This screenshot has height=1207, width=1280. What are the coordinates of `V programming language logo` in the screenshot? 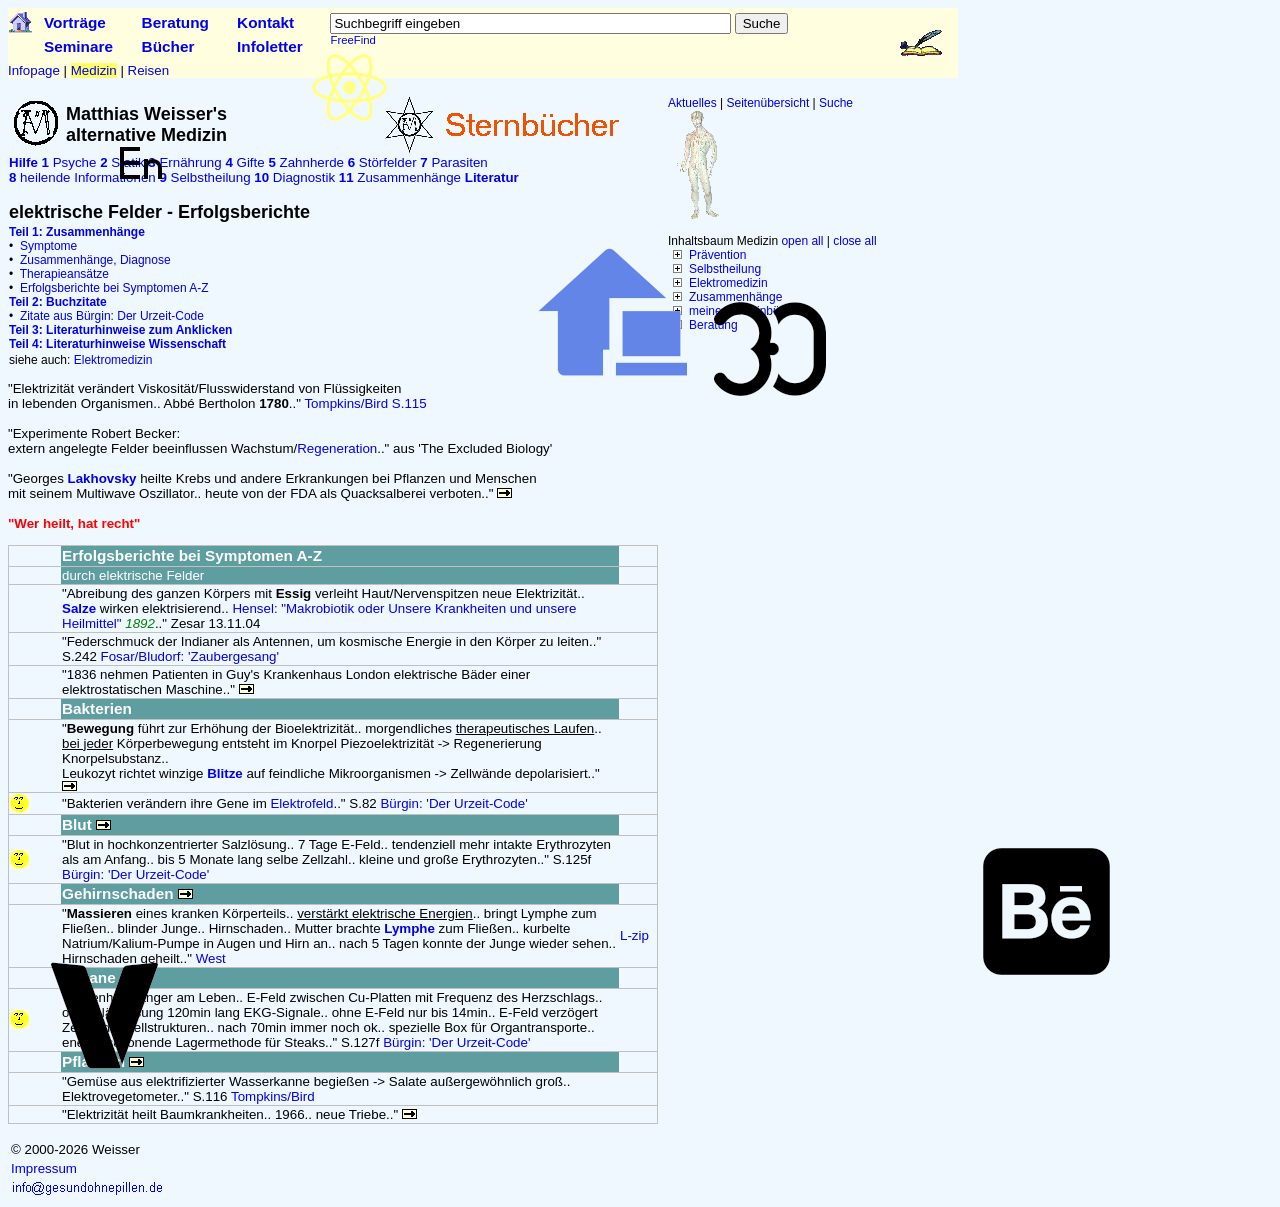 It's located at (104, 1015).